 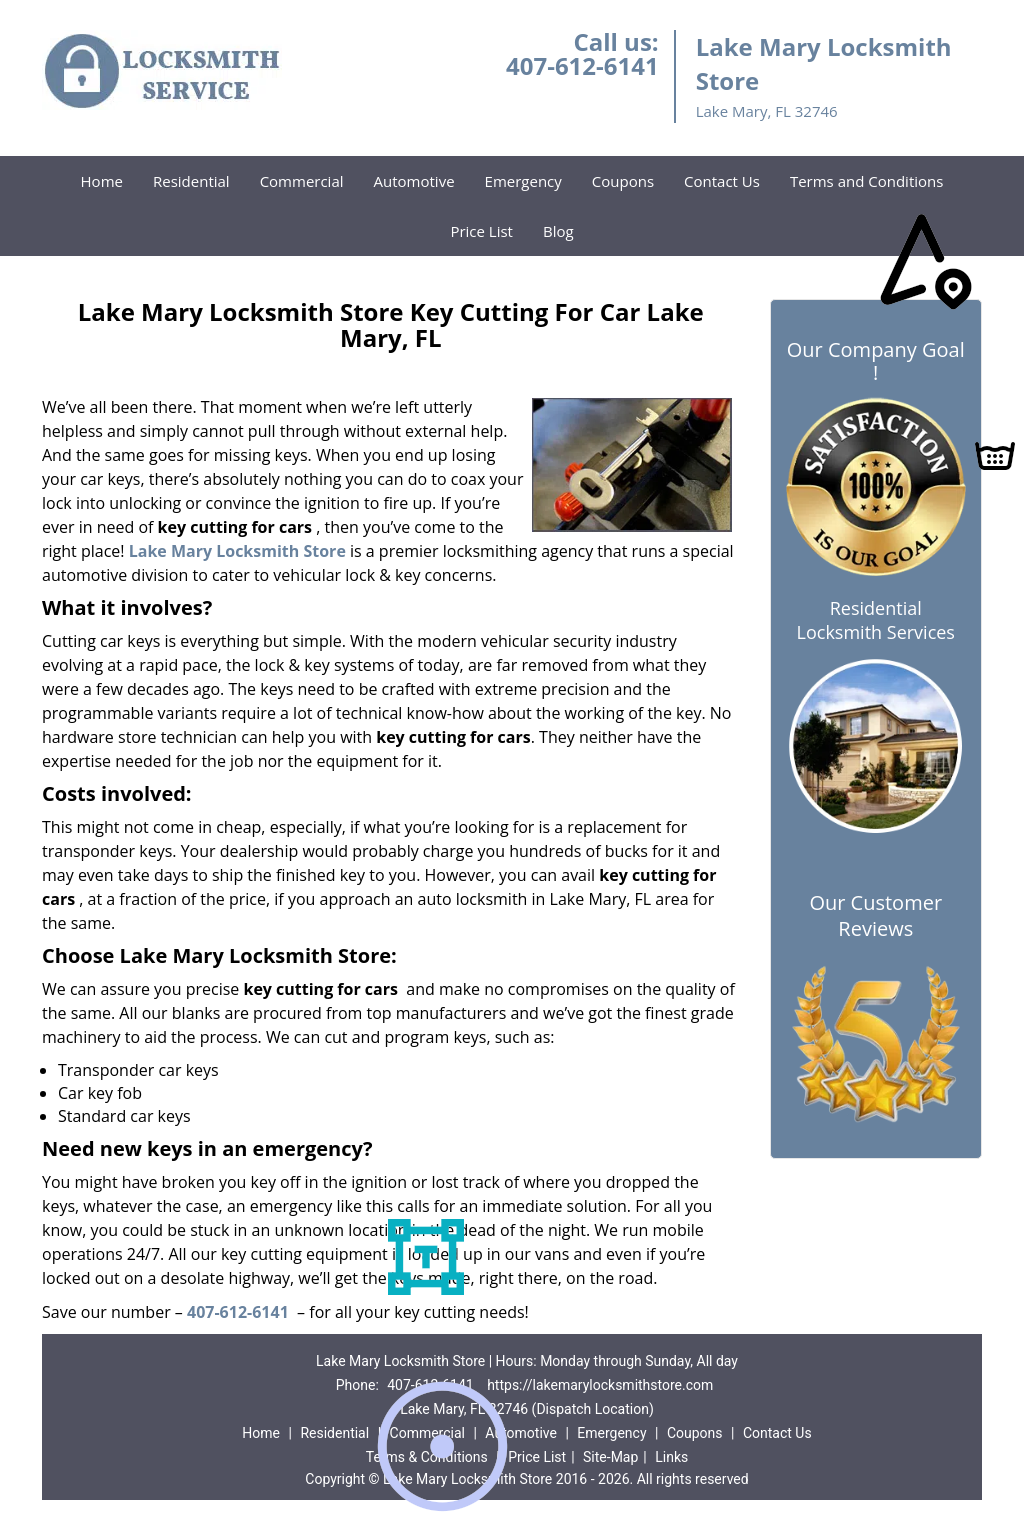 I want to click on navigate to a pinned location, so click(x=921, y=259).